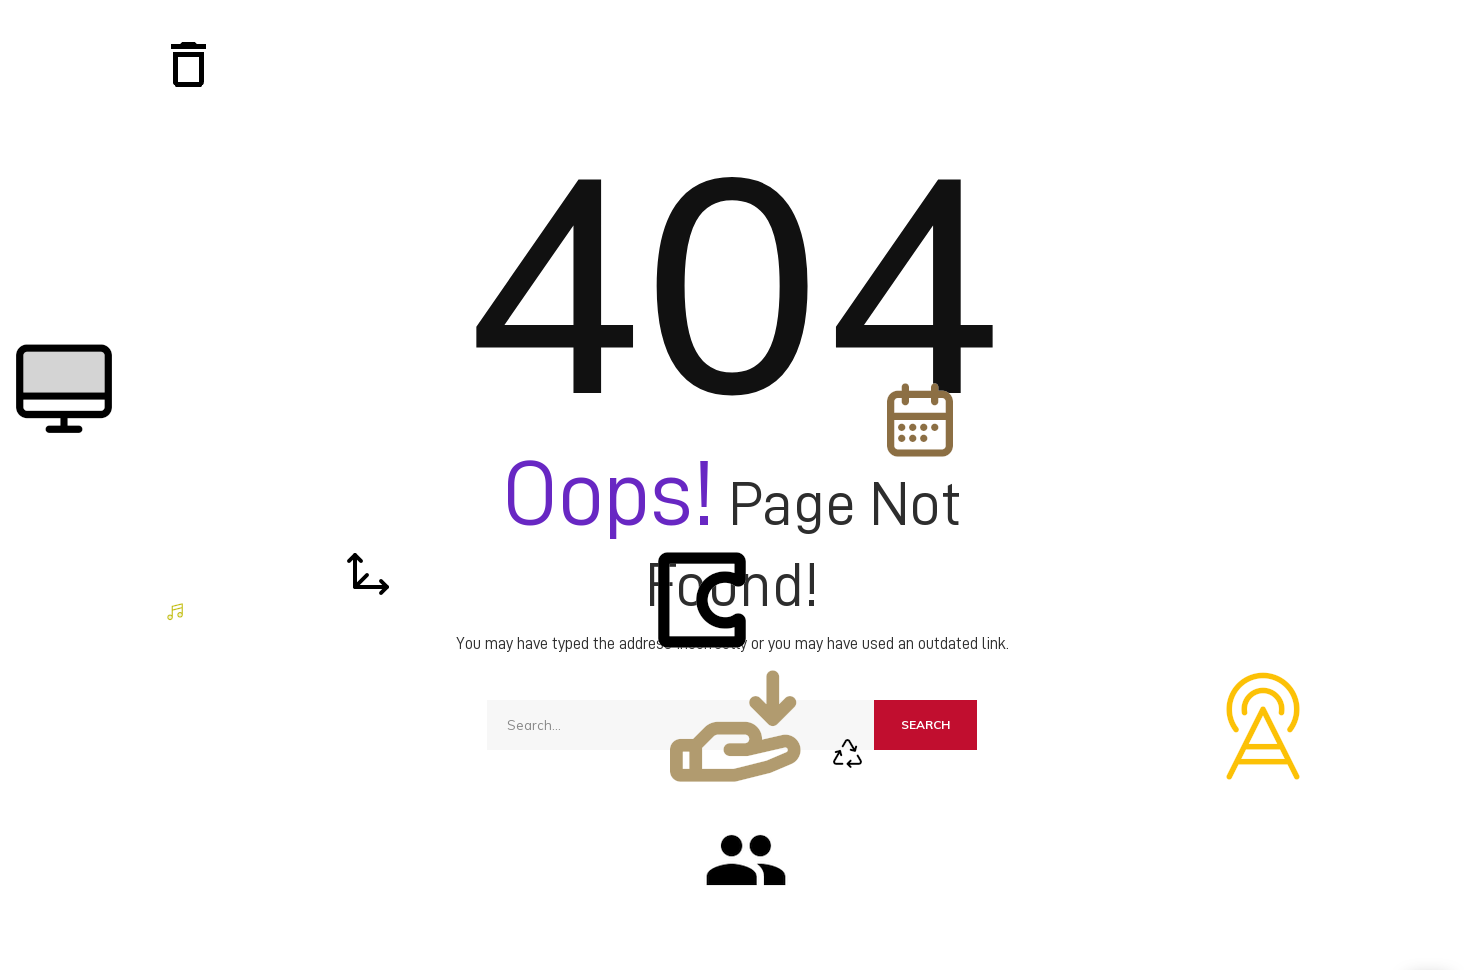 The image size is (1464, 970). Describe the element at coordinates (847, 753) in the screenshot. I see `recycle or move item to trash` at that location.